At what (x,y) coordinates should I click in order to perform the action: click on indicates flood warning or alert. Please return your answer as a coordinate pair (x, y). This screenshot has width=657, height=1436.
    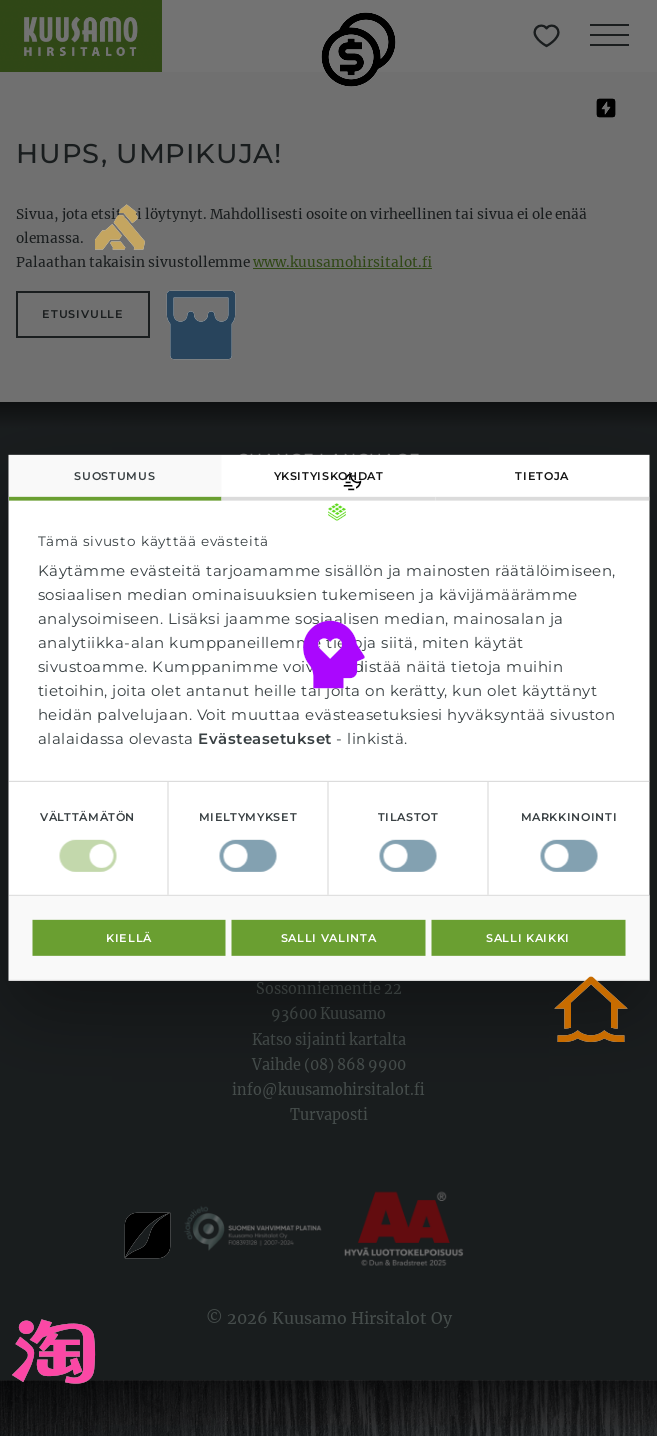
    Looking at the image, I should click on (591, 1012).